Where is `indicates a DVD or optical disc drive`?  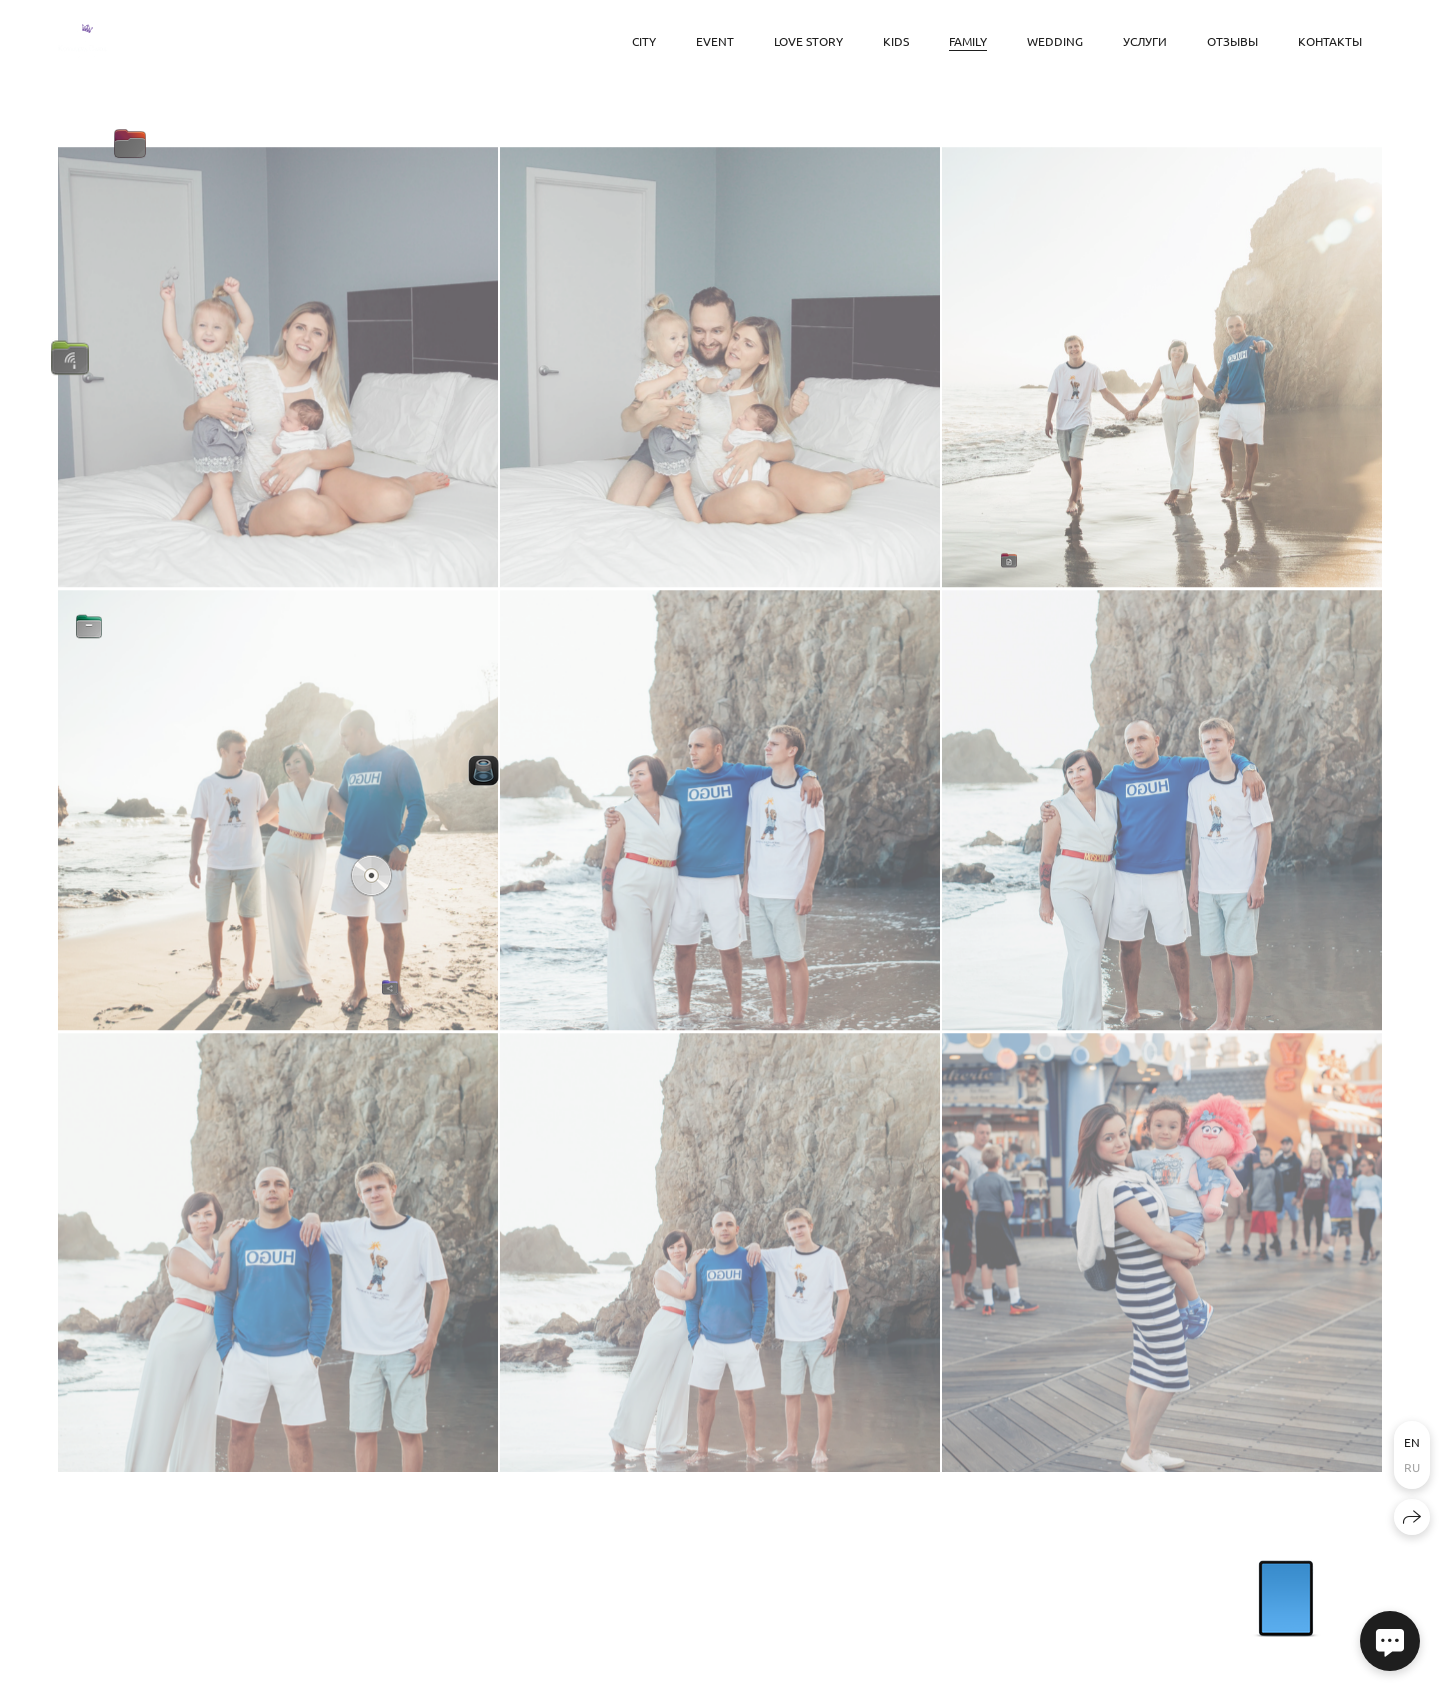 indicates a DVD or optical disc drive is located at coordinates (371, 875).